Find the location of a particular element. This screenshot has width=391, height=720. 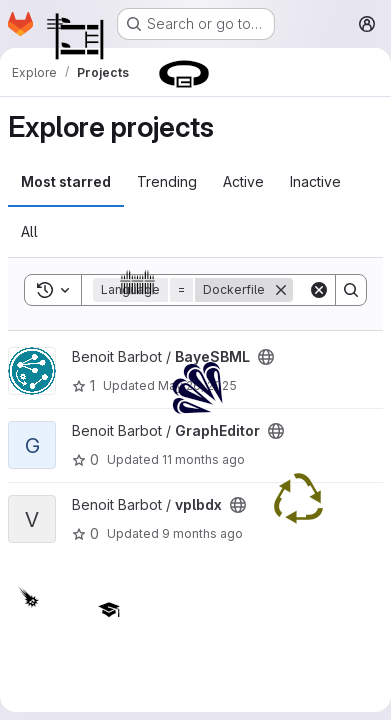

equip or manage belt accessory is located at coordinates (184, 74).